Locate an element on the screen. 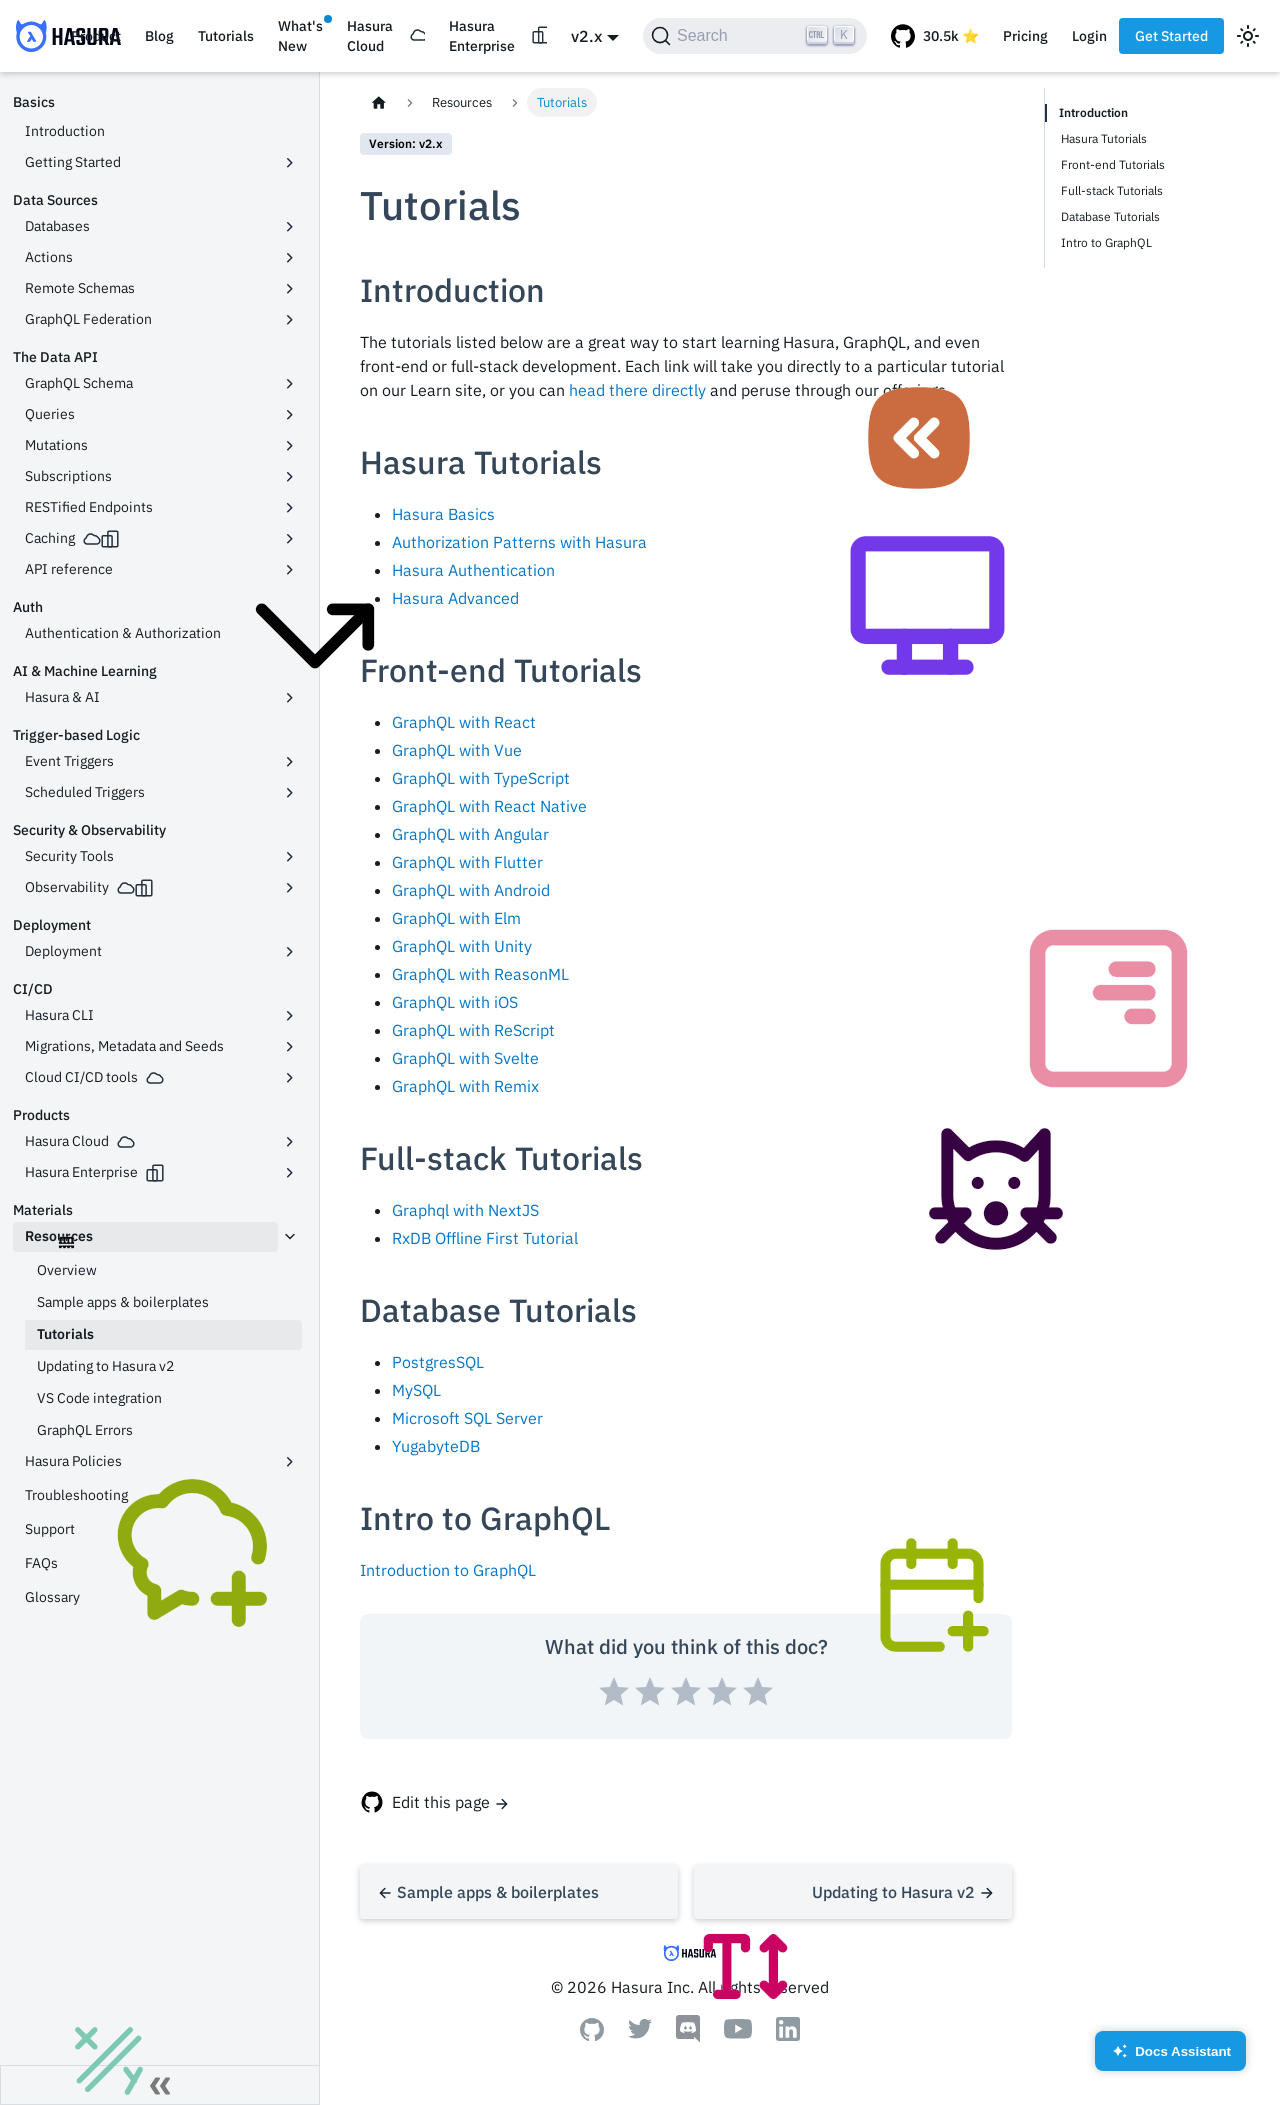 This screenshot has width=1280, height=2105. perform floor division operation (x ÷ y rounded down) is located at coordinates (109, 2061).